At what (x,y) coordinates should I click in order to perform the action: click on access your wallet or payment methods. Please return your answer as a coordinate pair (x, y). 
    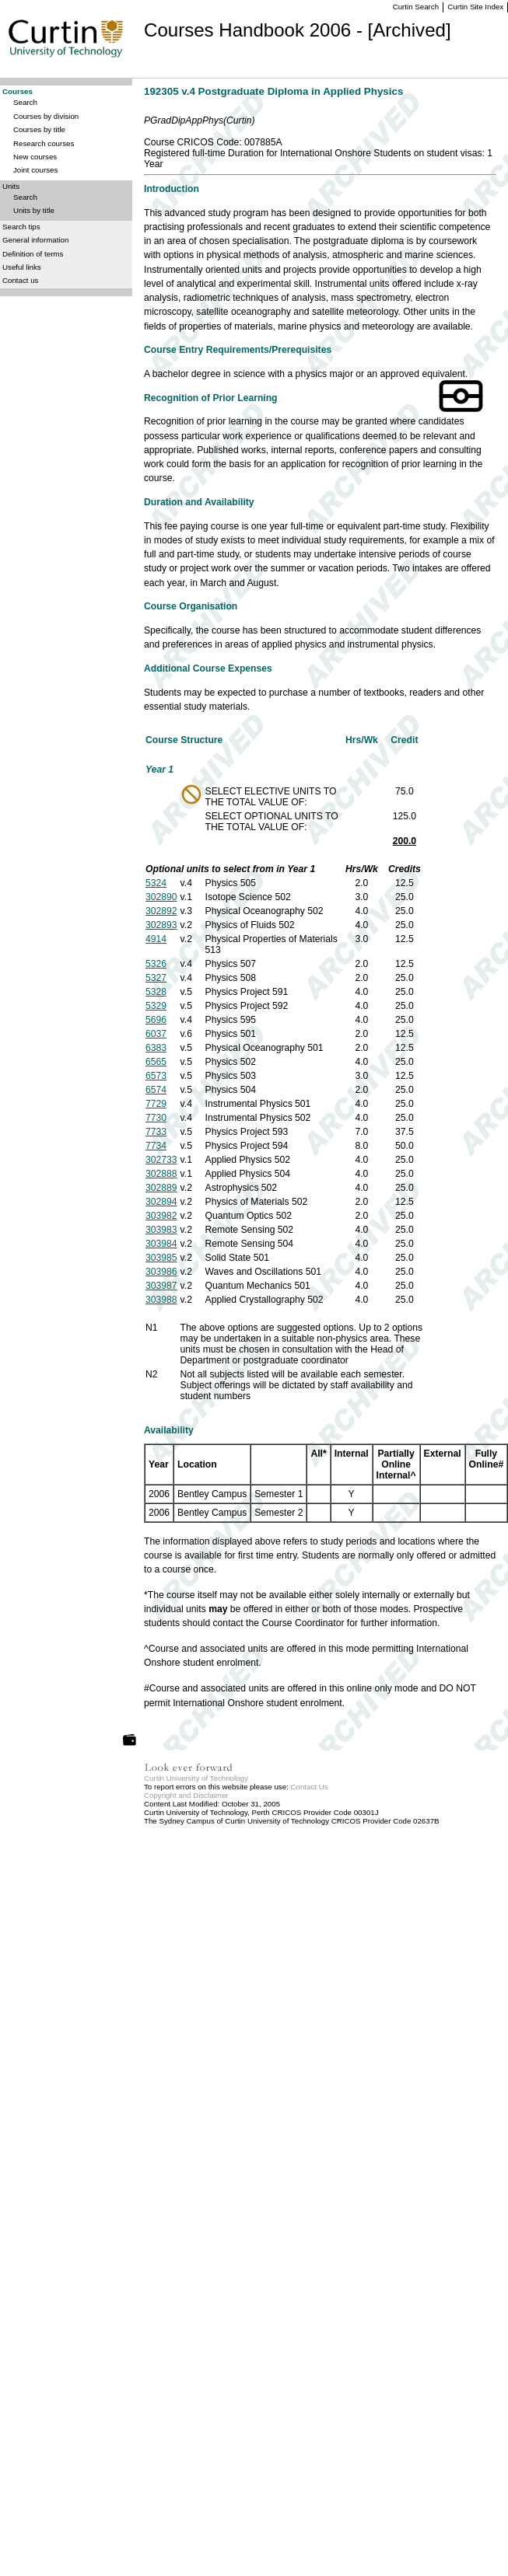
    Looking at the image, I should click on (129, 1740).